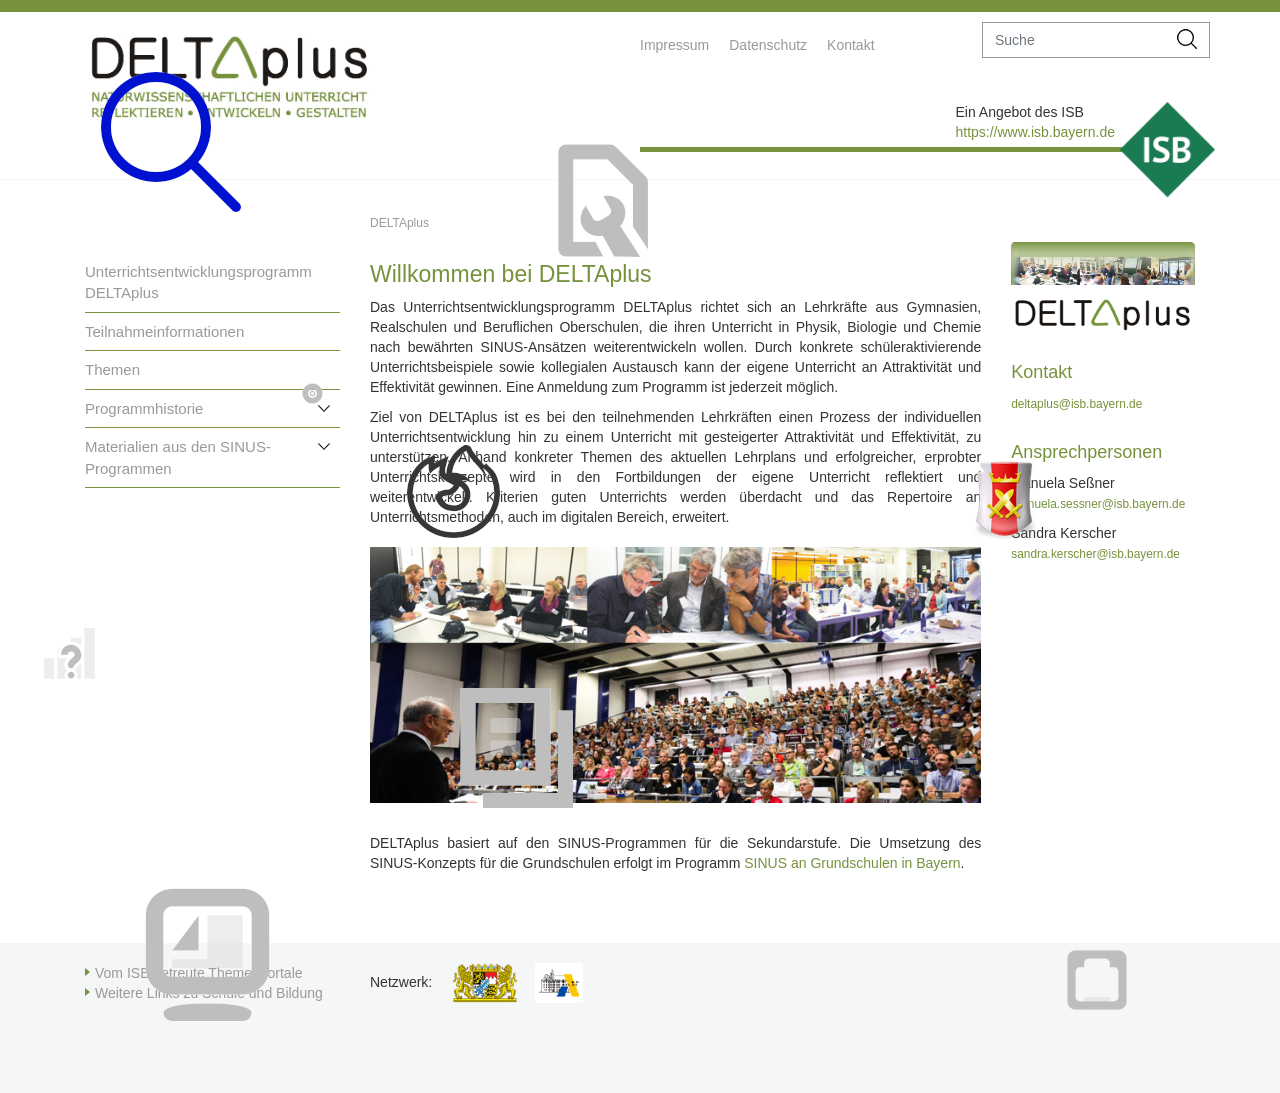 Image resolution: width=1280 pixels, height=1093 pixels. Describe the element at coordinates (207, 950) in the screenshot. I see `change your desktop wallpaper` at that location.